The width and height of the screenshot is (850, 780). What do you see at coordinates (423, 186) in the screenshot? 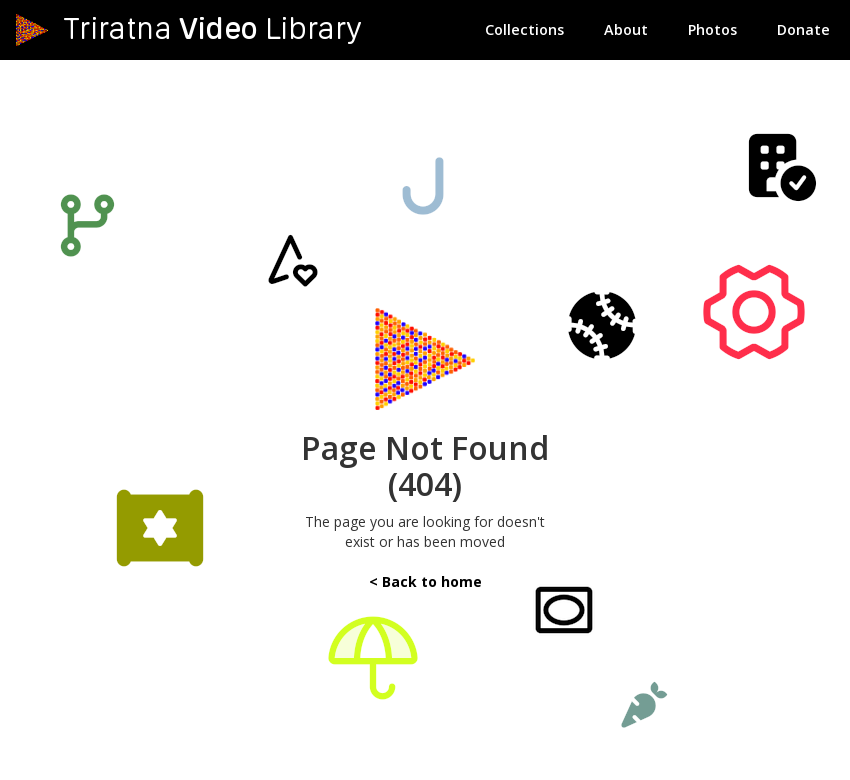
I see `the letter J text element or keyboard shortcut indicator` at bounding box center [423, 186].